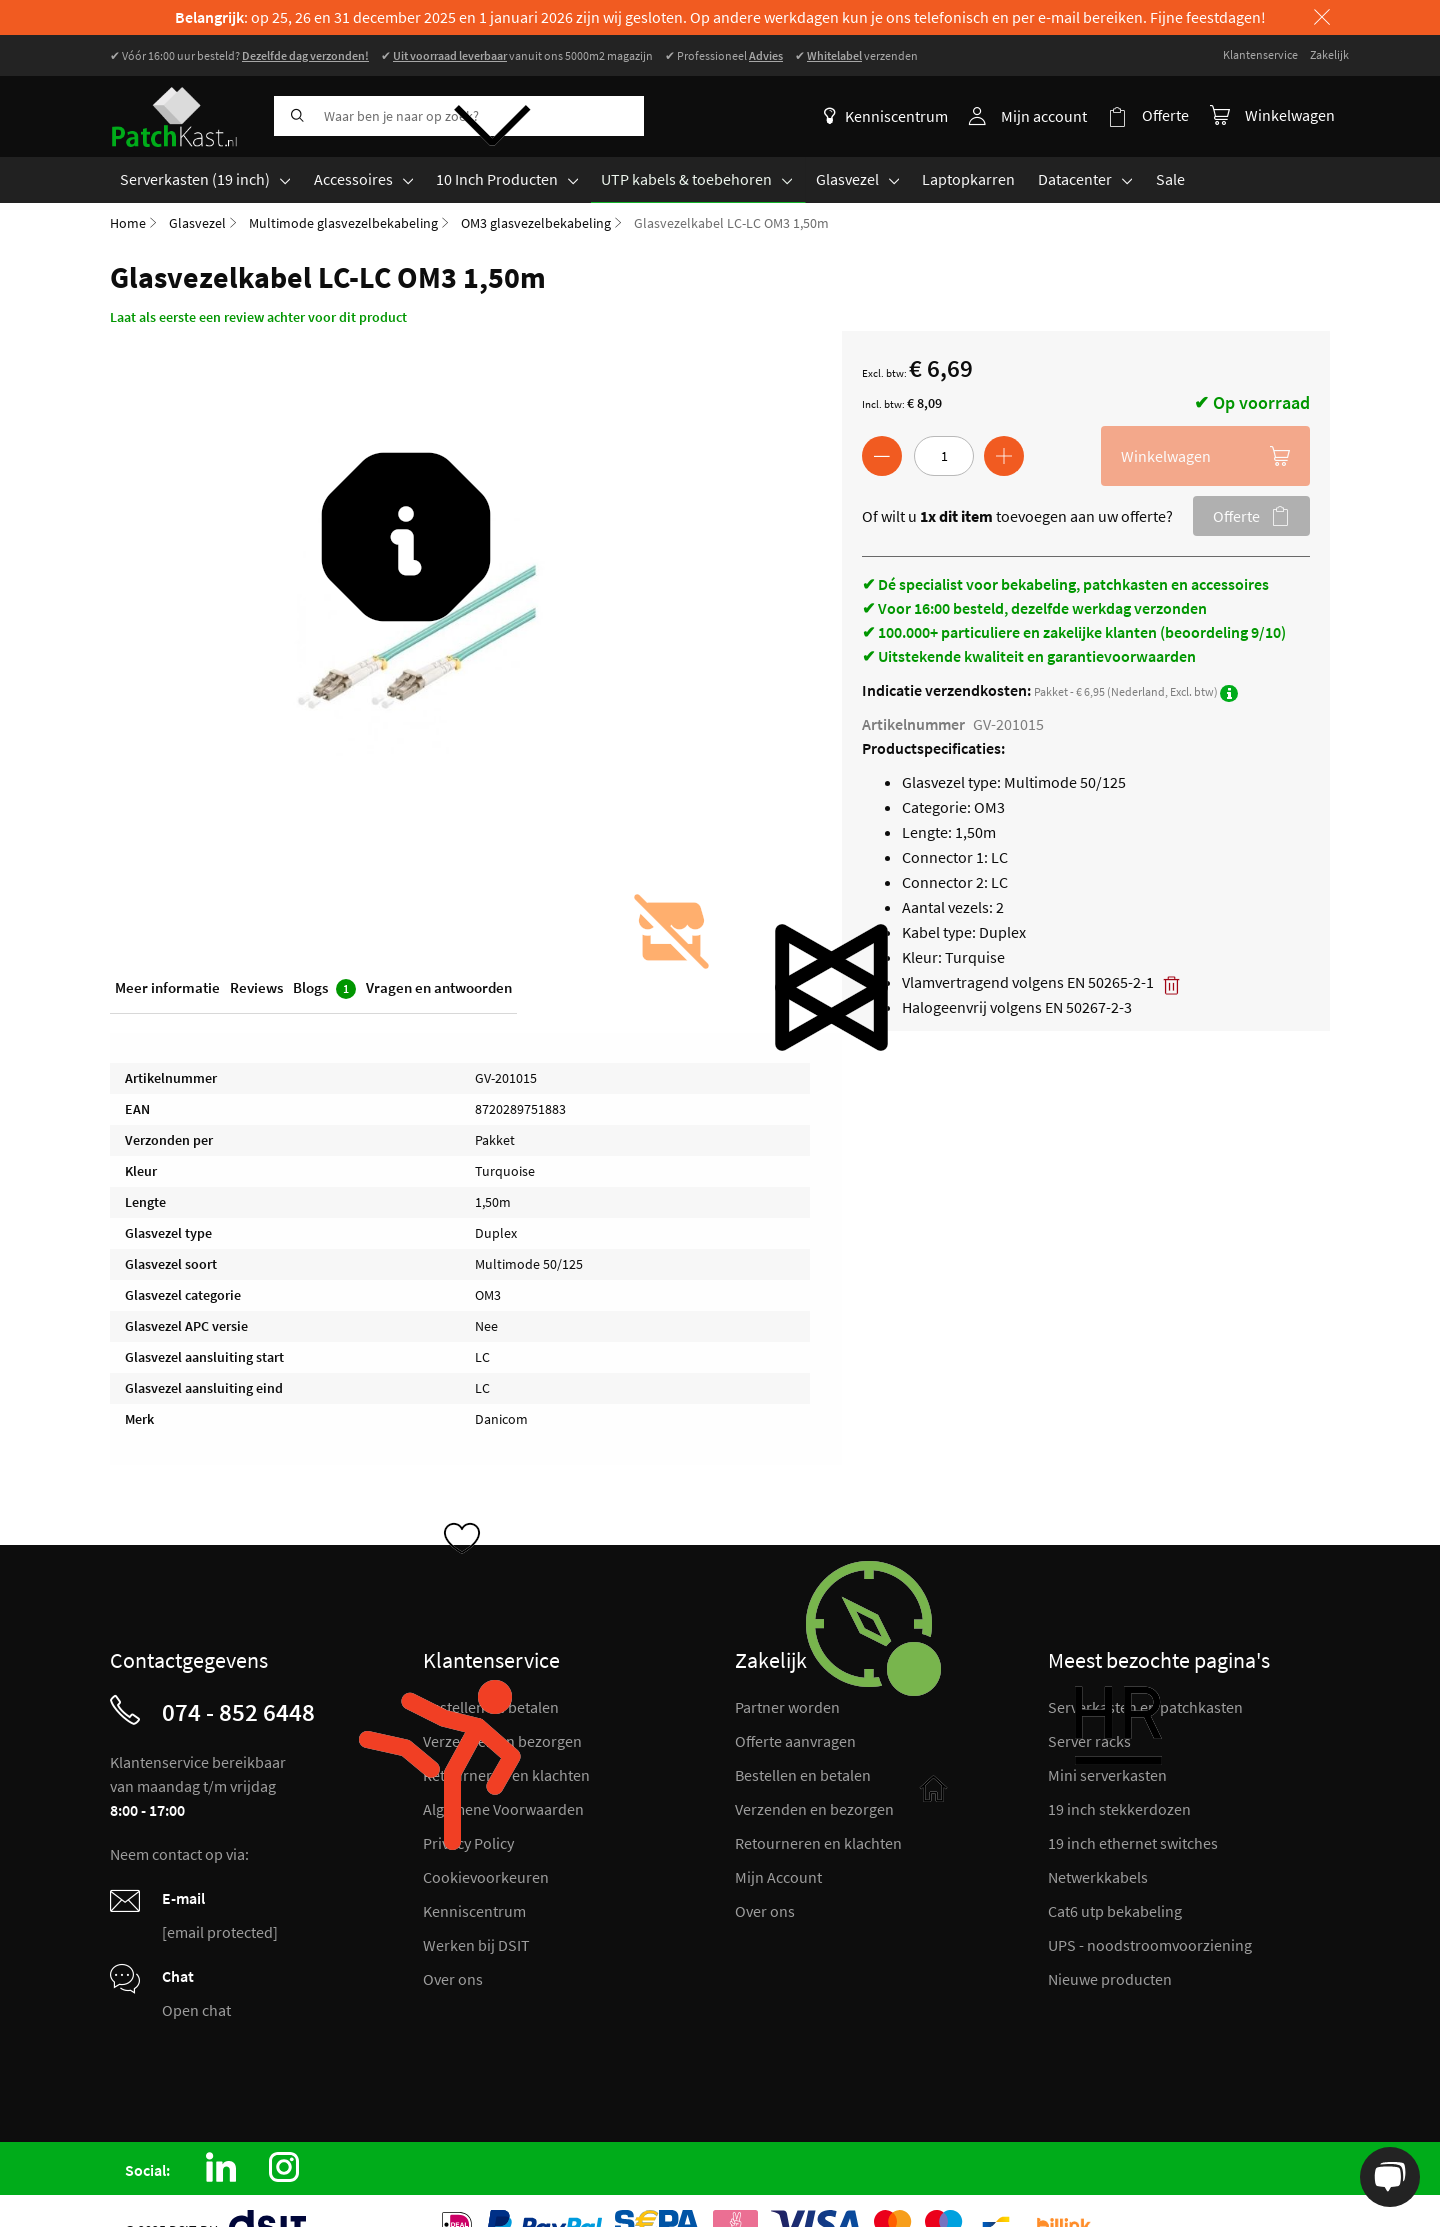  Describe the element at coordinates (406, 537) in the screenshot. I see `view more information or details` at that location.